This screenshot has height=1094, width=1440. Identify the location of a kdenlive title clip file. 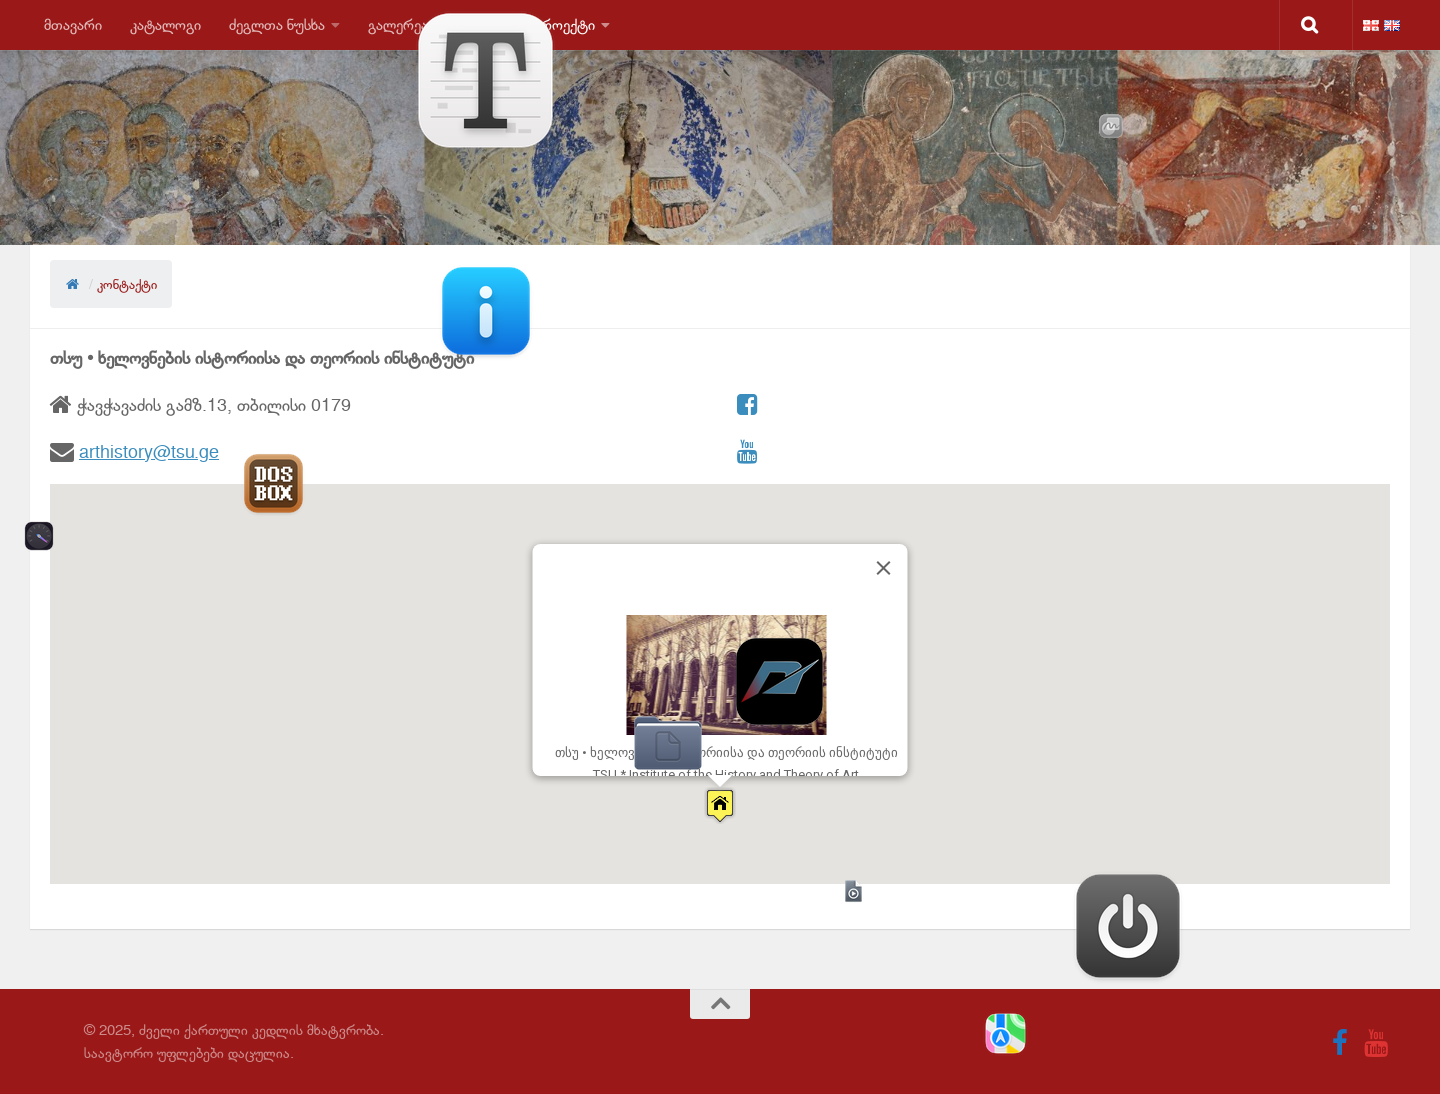
(853, 891).